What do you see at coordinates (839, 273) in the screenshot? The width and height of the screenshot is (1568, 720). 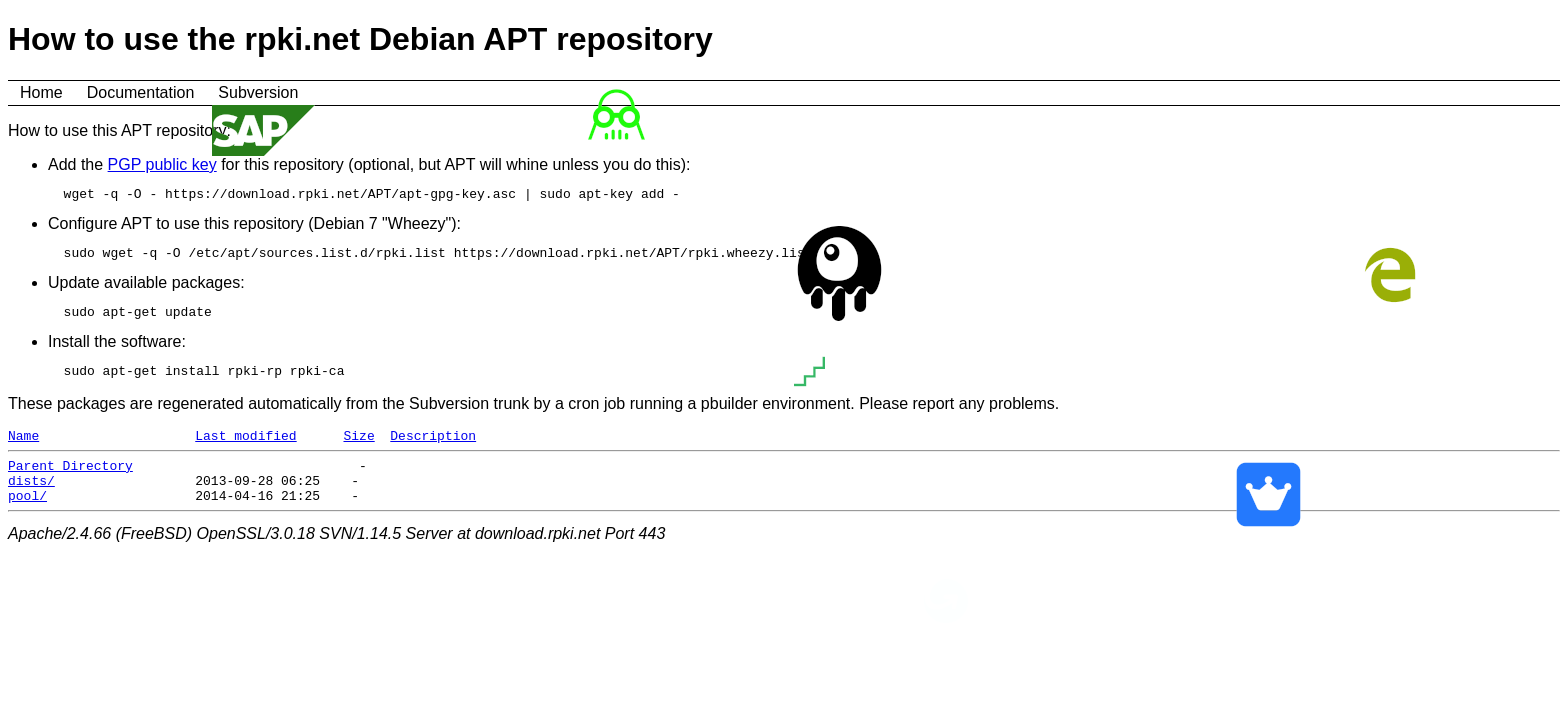 I see `livewire framework logo` at bounding box center [839, 273].